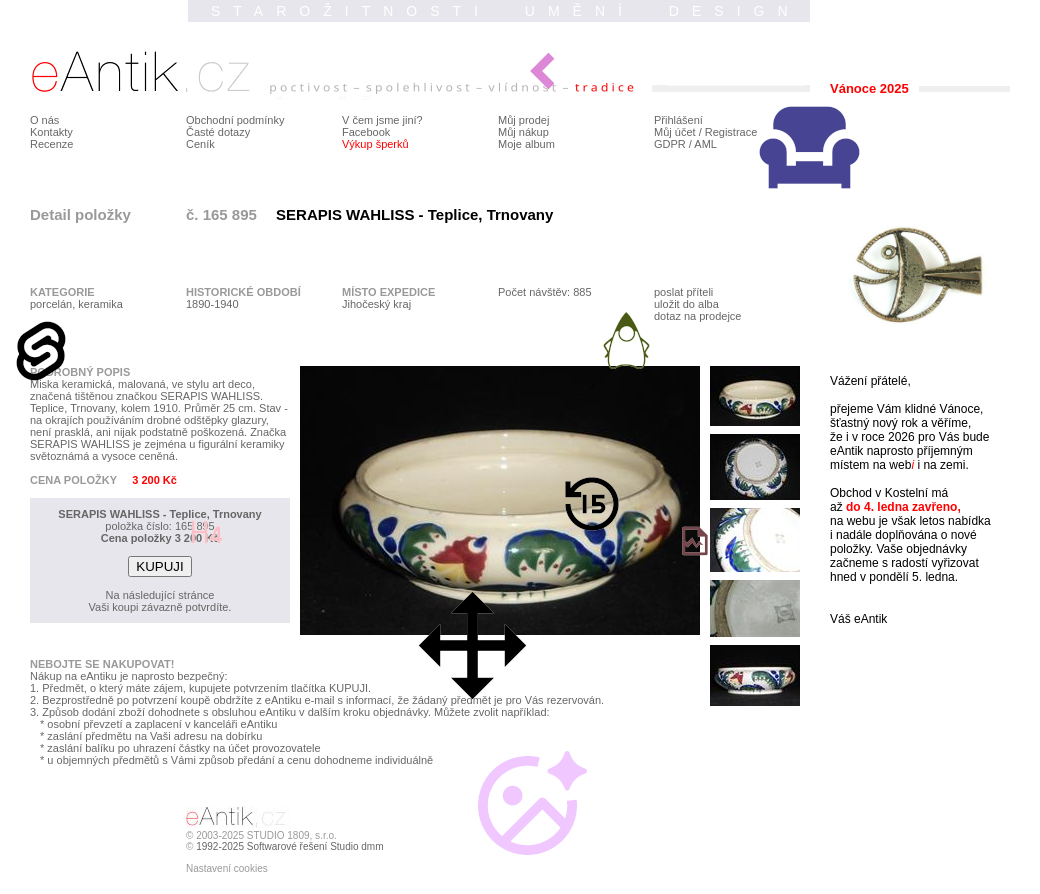  What do you see at coordinates (626, 340) in the screenshot?
I see `OpenJDK project logo` at bounding box center [626, 340].